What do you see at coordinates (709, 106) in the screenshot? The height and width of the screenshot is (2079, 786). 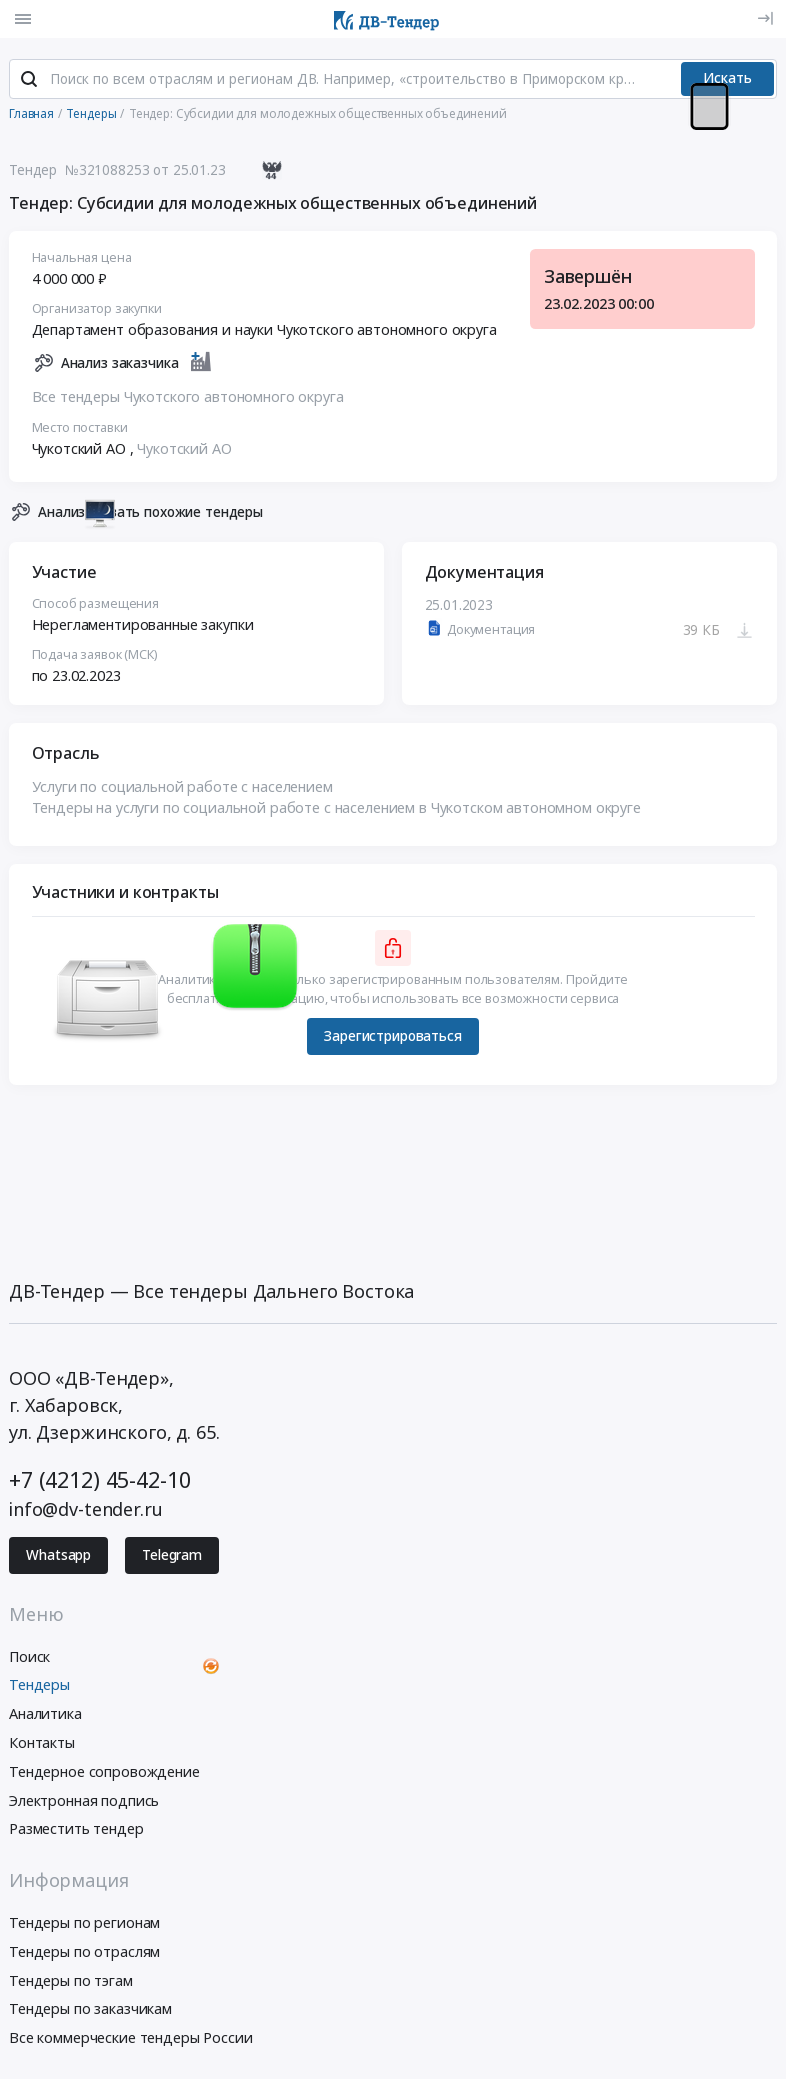 I see `iPad device with Face ID in sidebar navigation` at bounding box center [709, 106].